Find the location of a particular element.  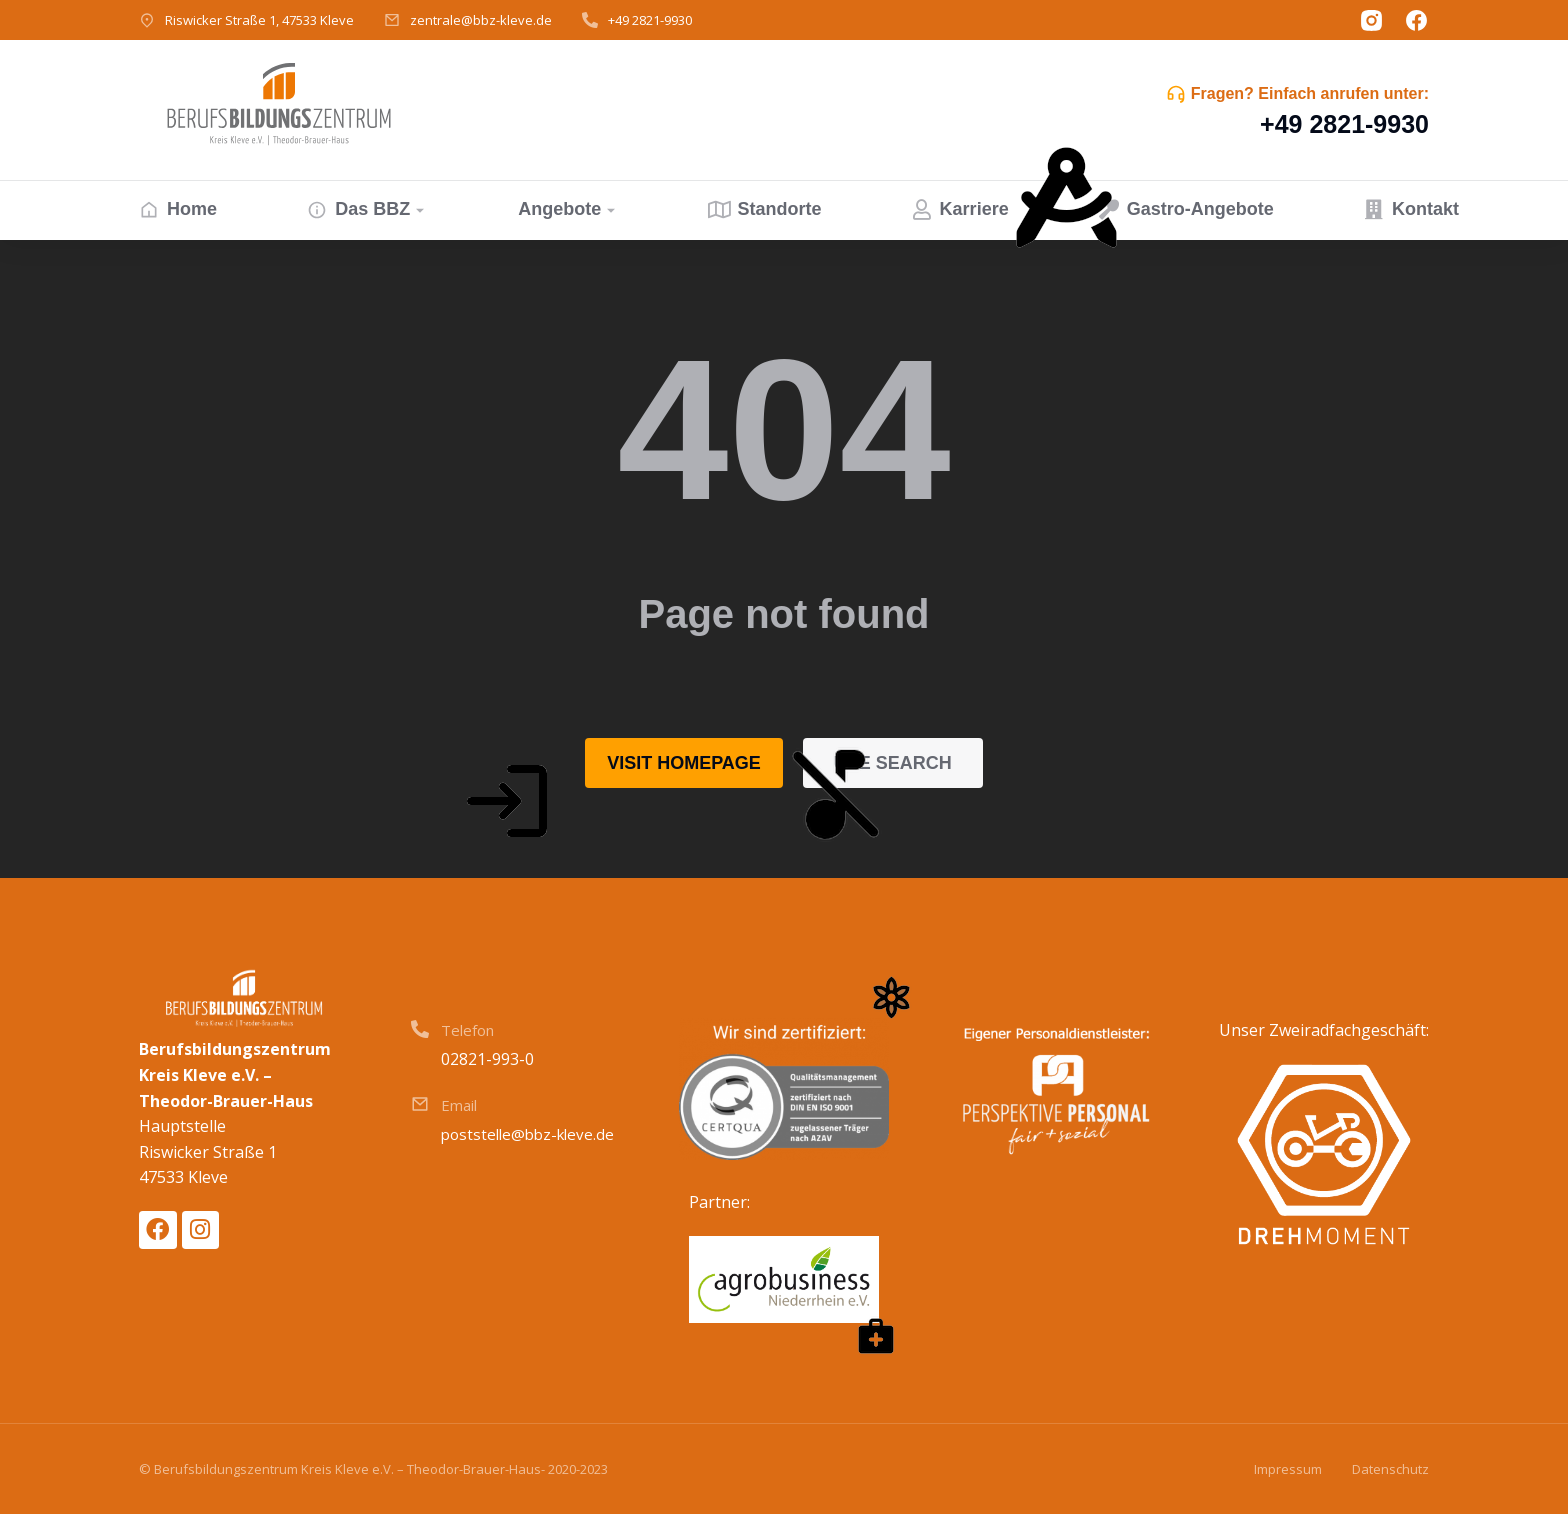

log in to your account is located at coordinates (507, 801).